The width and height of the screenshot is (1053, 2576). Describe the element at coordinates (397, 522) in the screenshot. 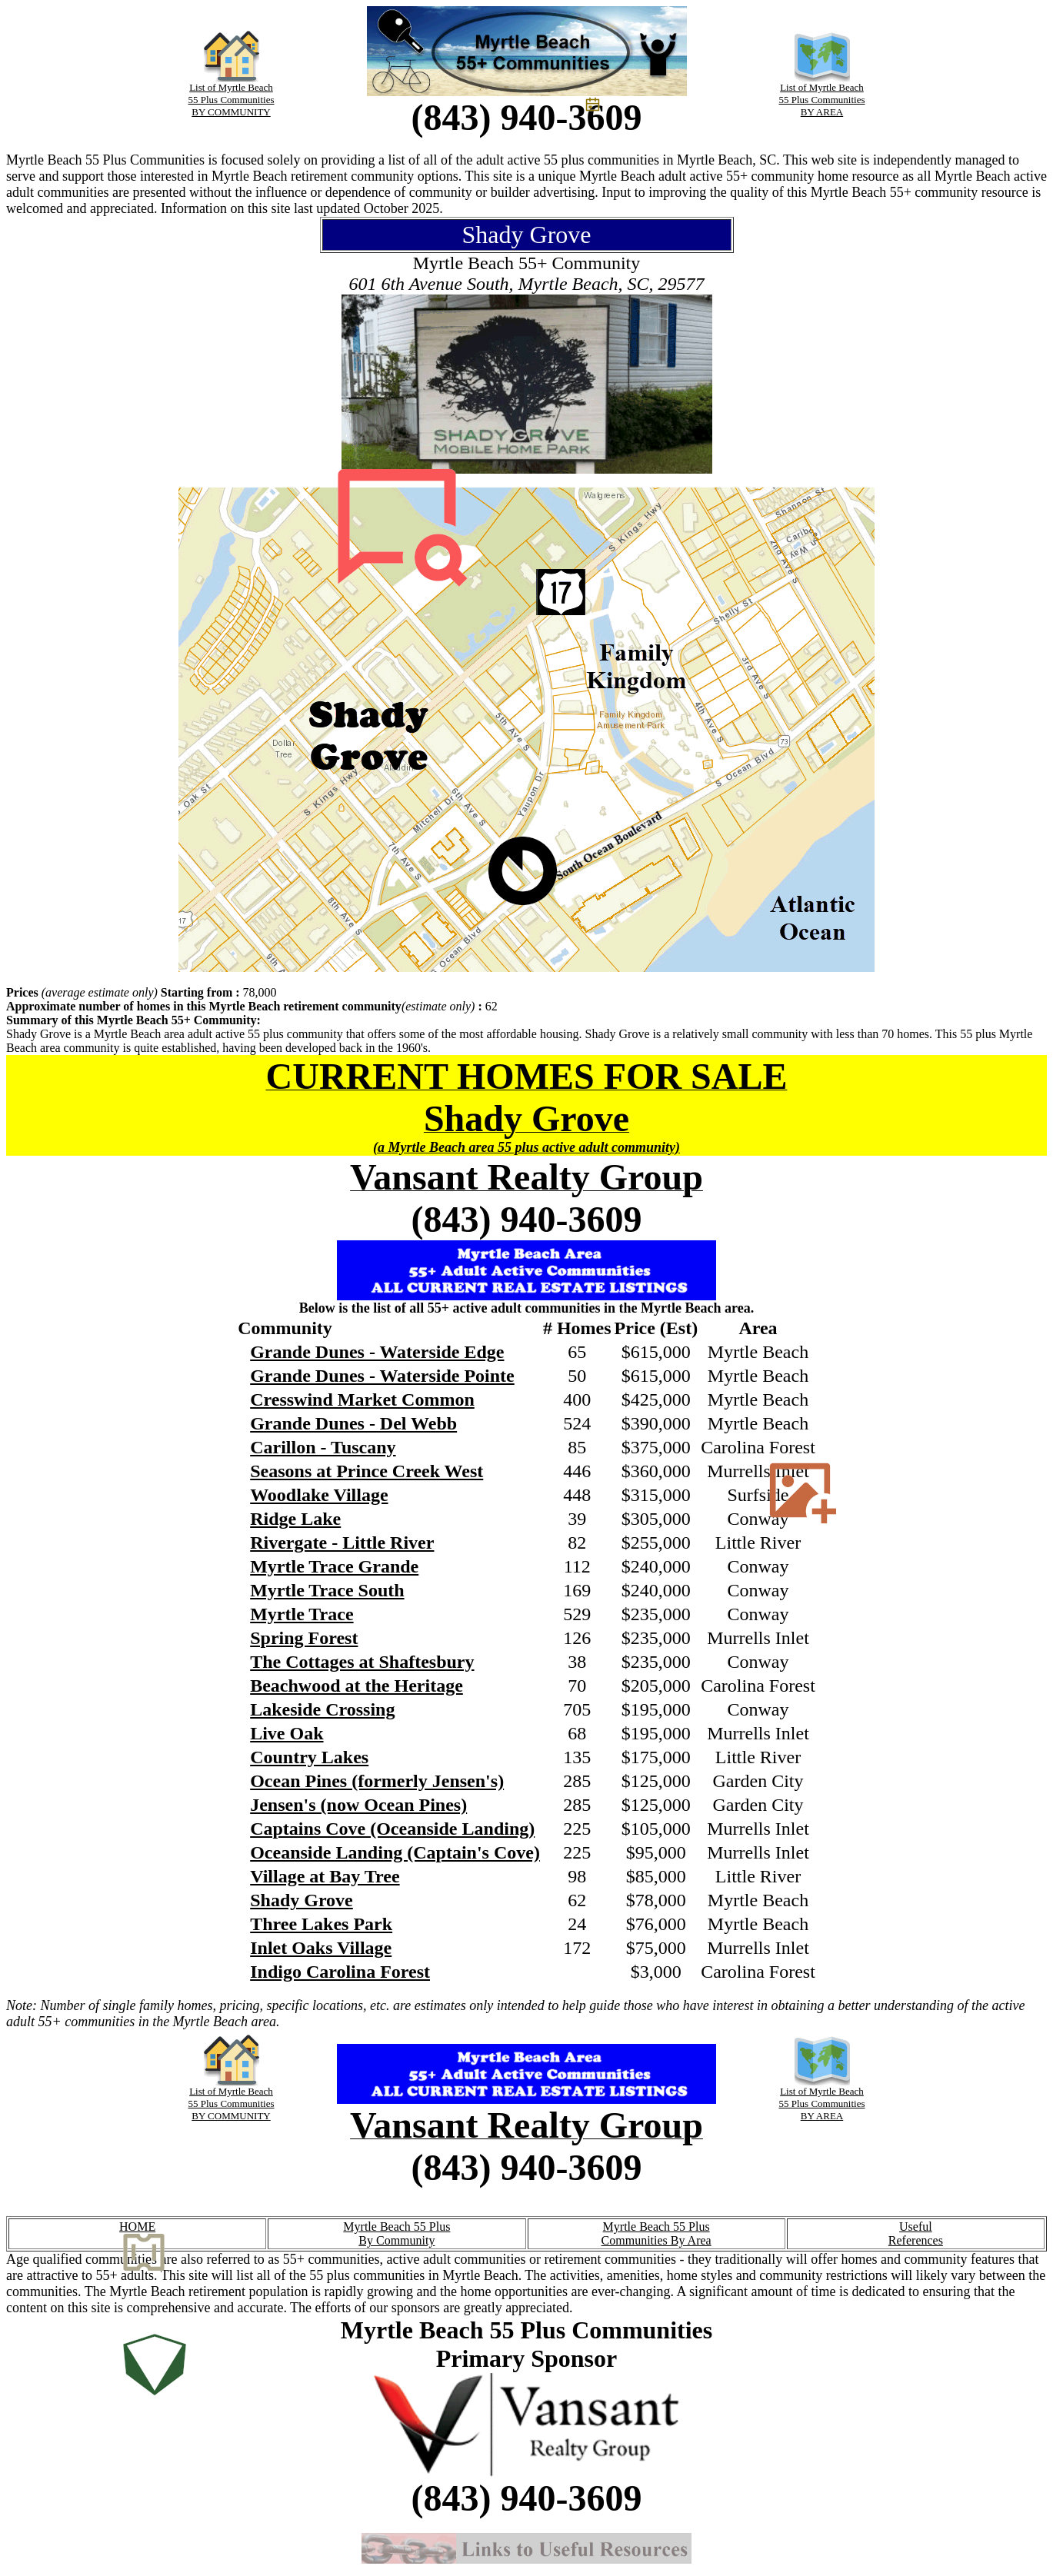

I see `search through chat messages` at that location.